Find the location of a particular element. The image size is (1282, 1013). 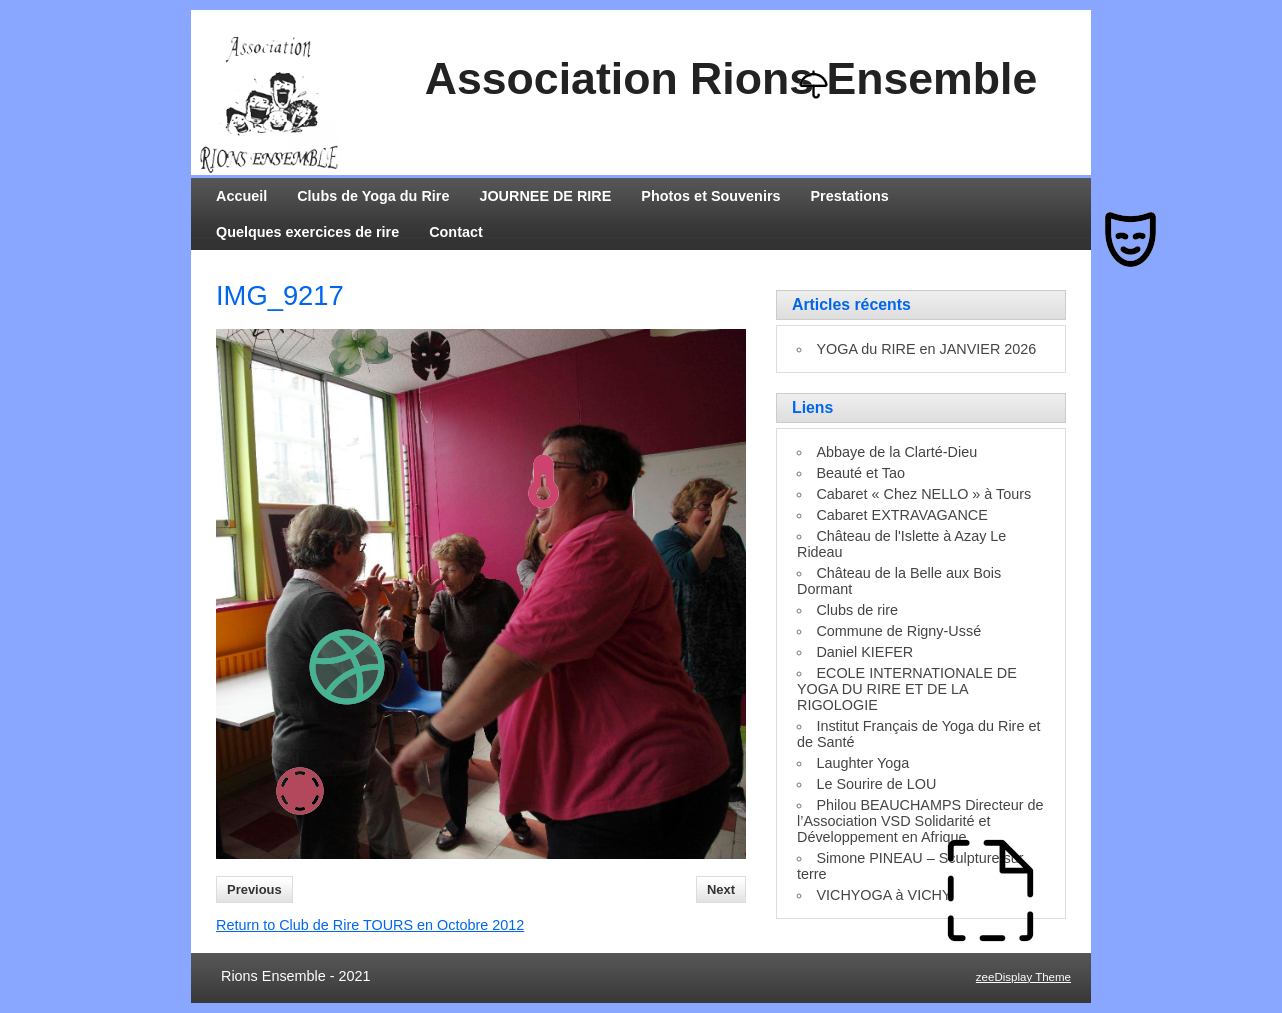

indicates loading or processing in progress is located at coordinates (300, 791).